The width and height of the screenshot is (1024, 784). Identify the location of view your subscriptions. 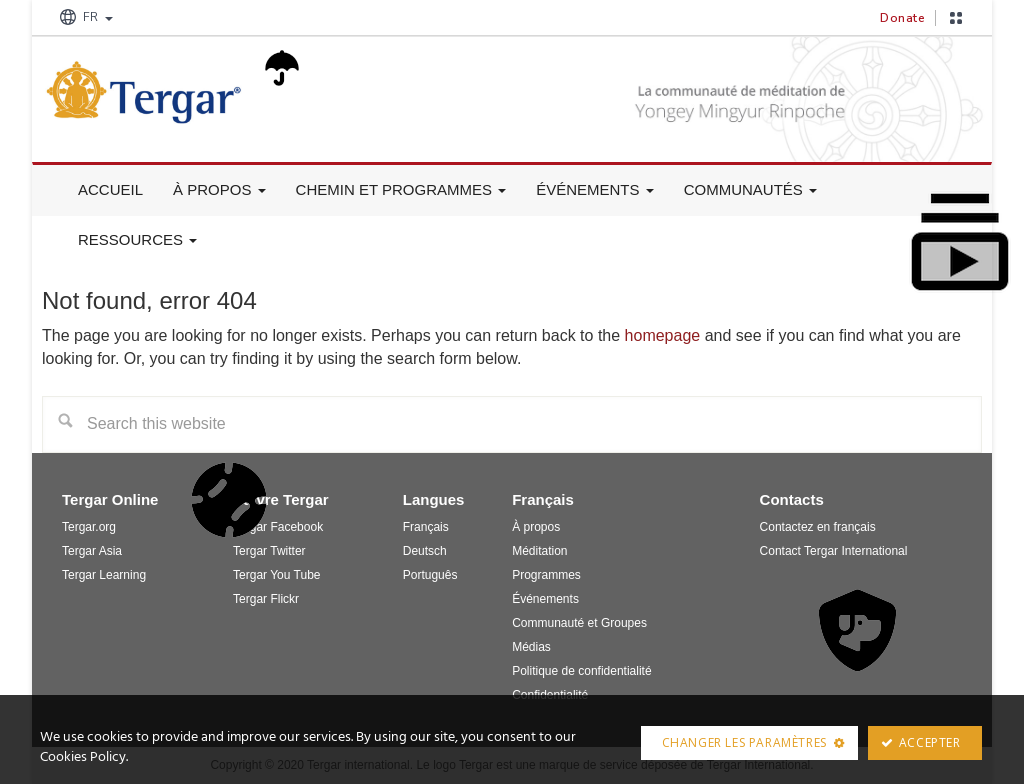
(960, 242).